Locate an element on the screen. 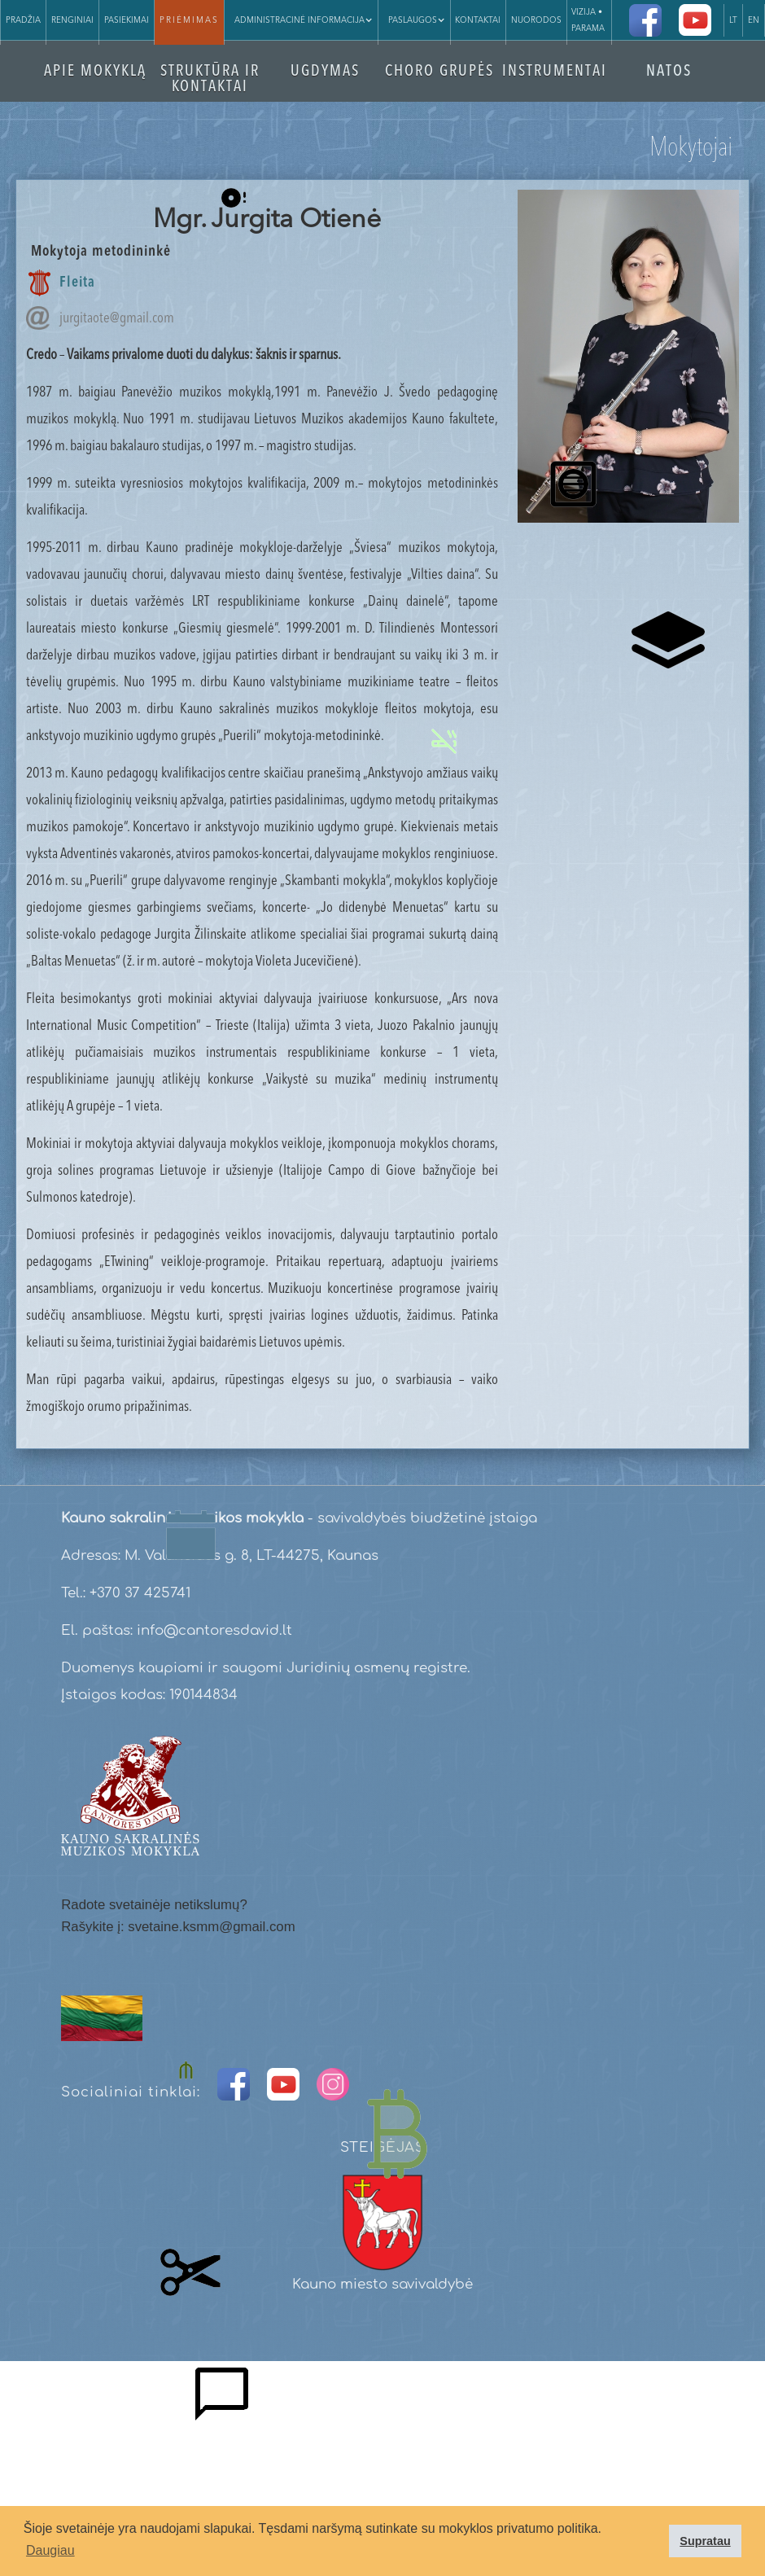 This screenshot has height=2576, width=765. view calendar with no events is located at coordinates (190, 1535).